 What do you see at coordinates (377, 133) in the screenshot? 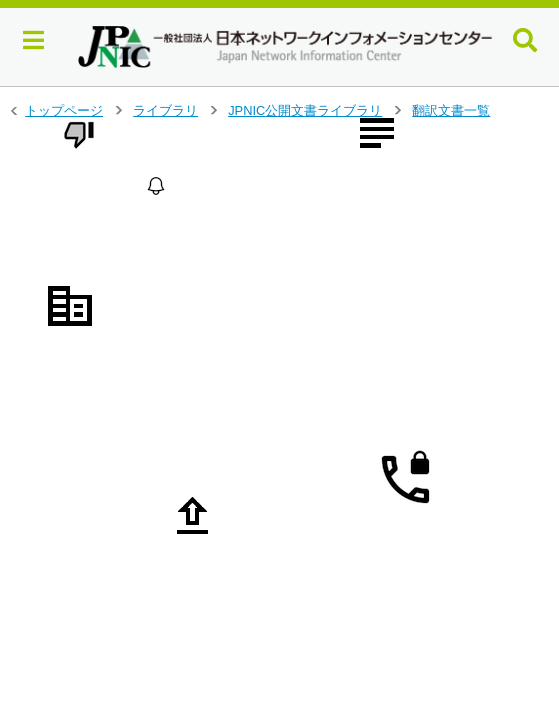
I see `view document or text content` at bounding box center [377, 133].